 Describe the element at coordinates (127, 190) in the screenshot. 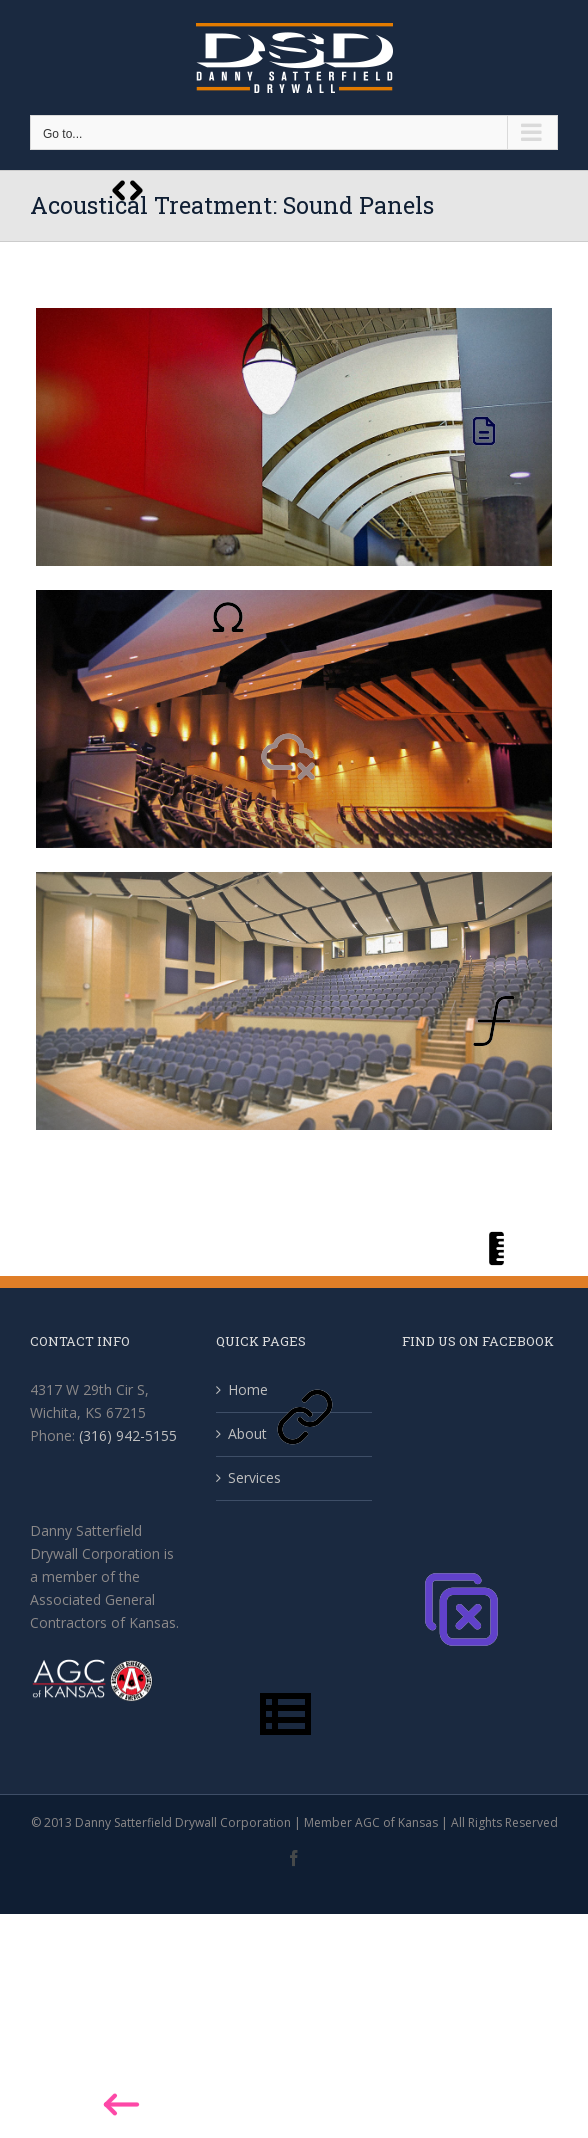

I see `adjust horizontal positioning` at that location.